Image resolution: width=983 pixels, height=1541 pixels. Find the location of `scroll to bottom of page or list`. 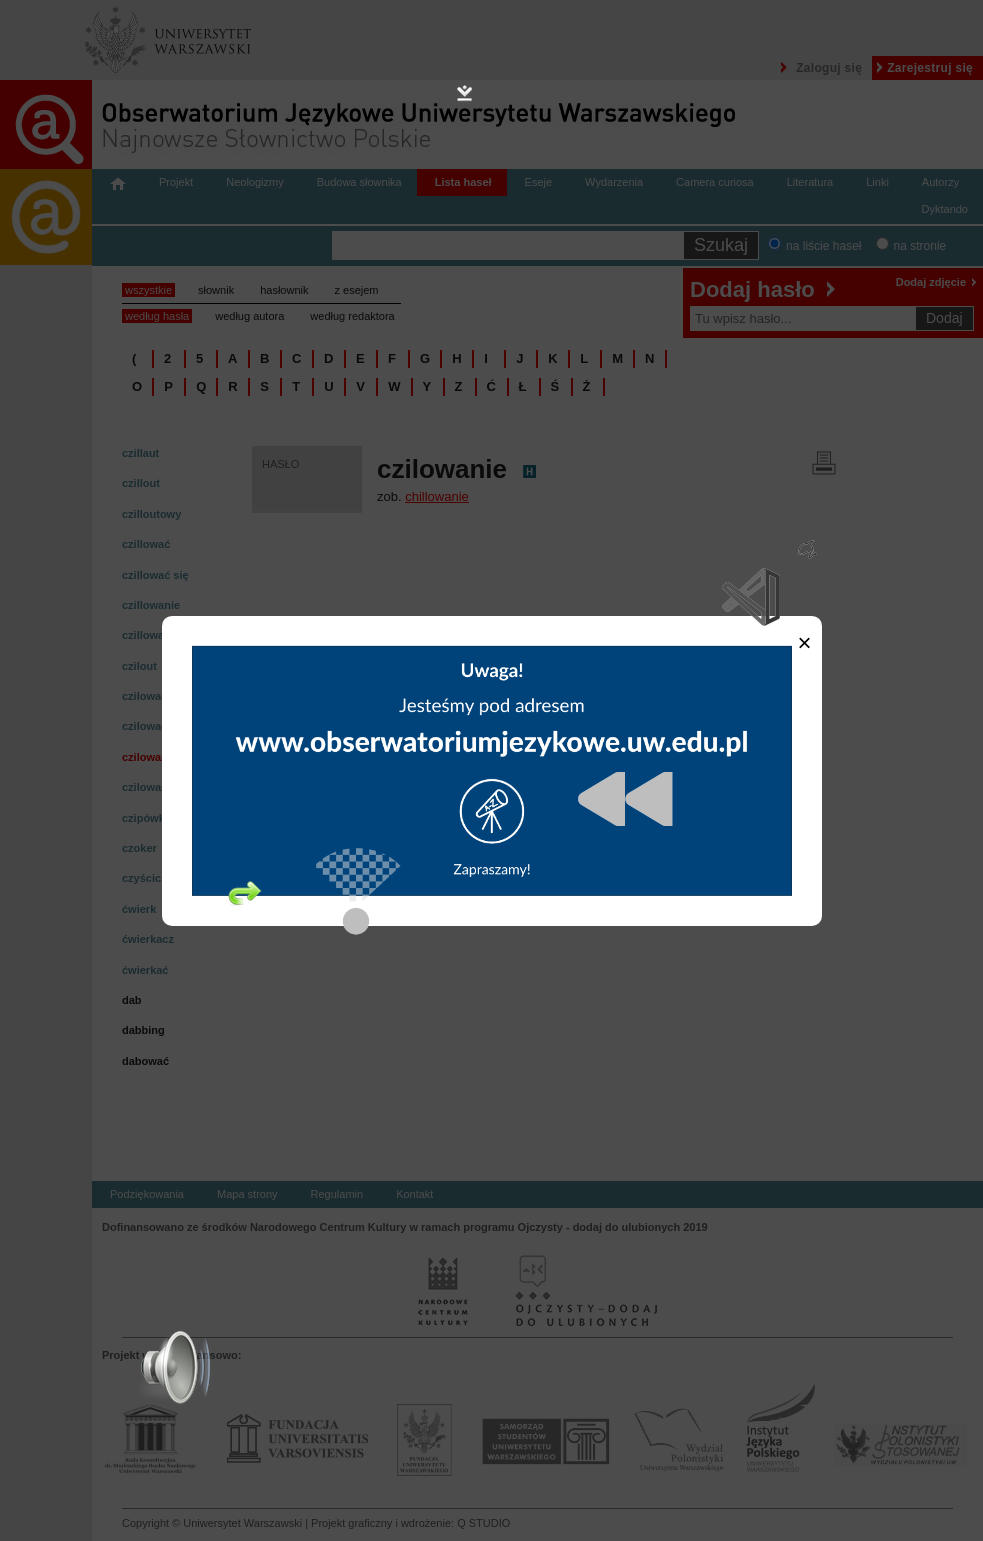

scroll to bottom of page or list is located at coordinates (464, 93).